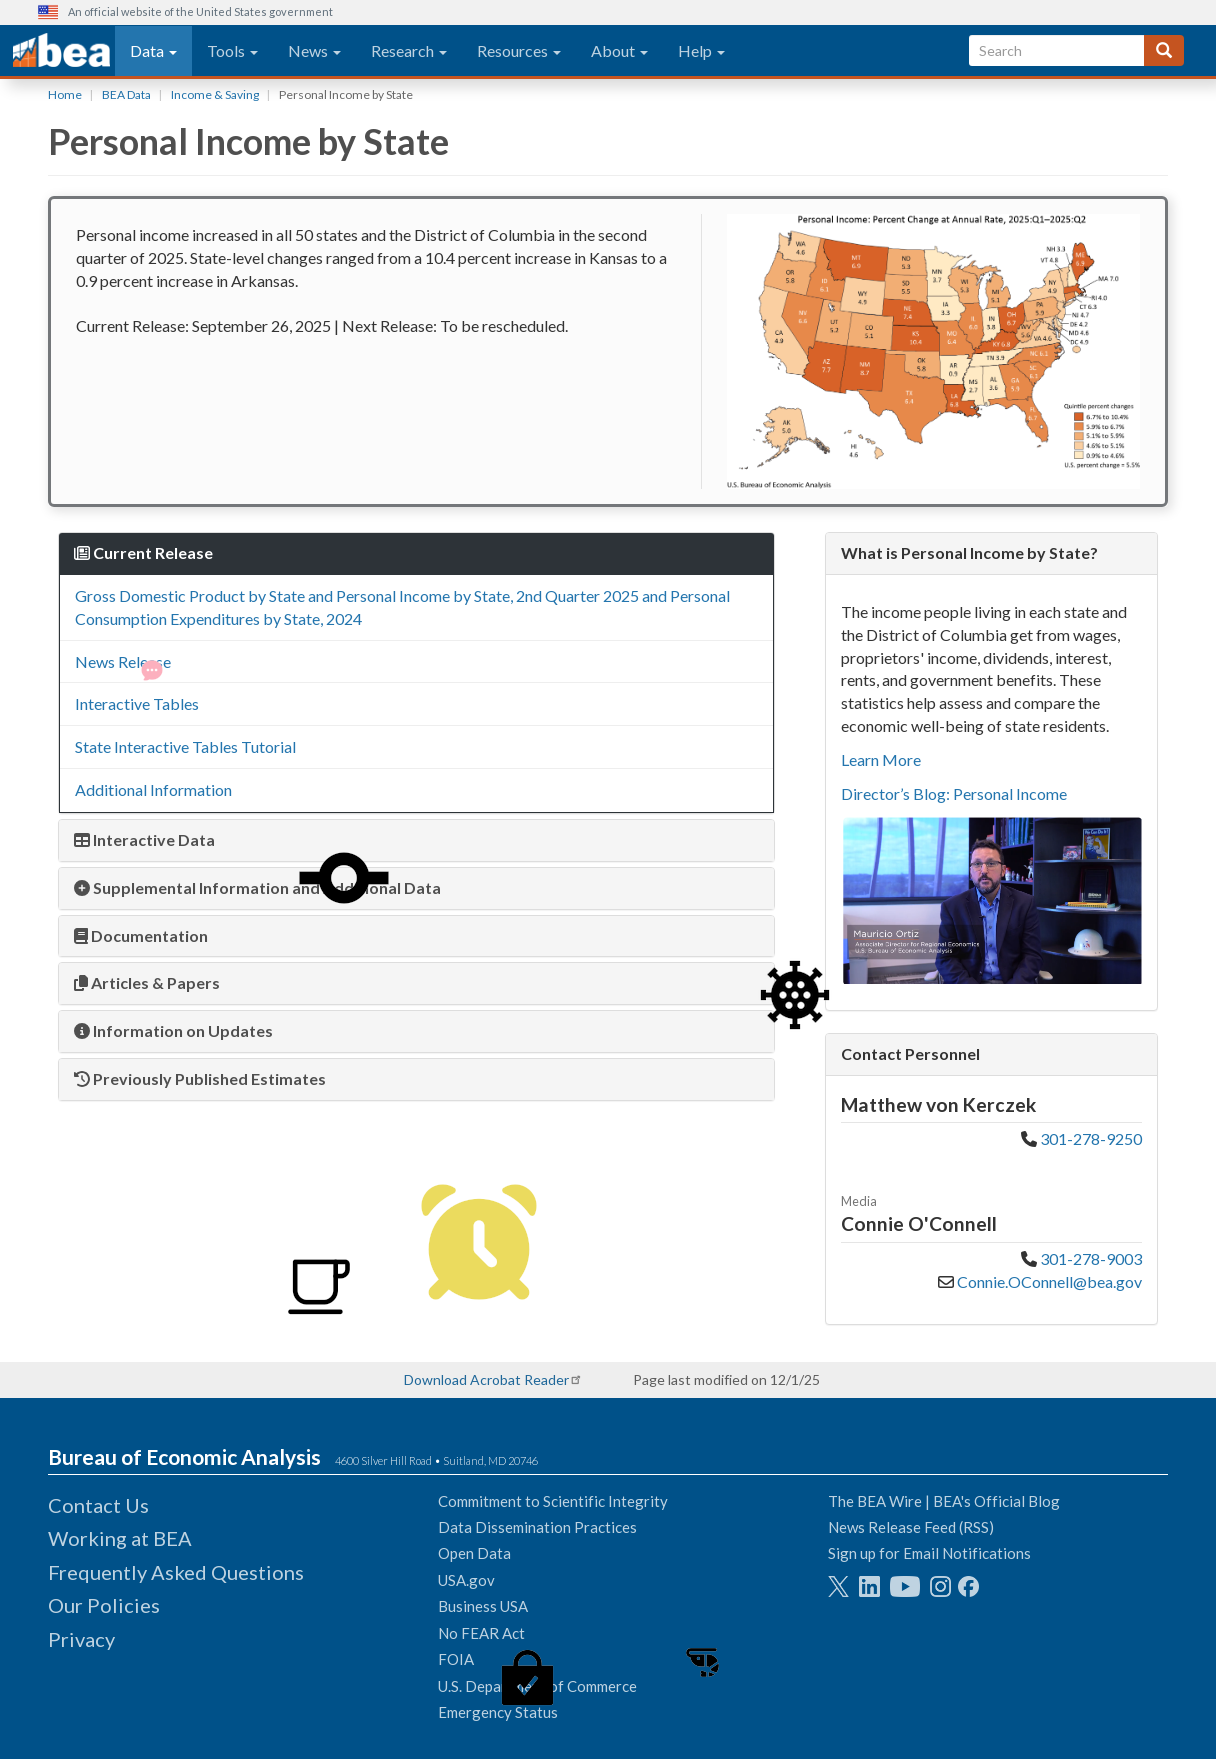 This screenshot has width=1216, height=1759. I want to click on find nearby coffee shops or cafes, so click(319, 1288).